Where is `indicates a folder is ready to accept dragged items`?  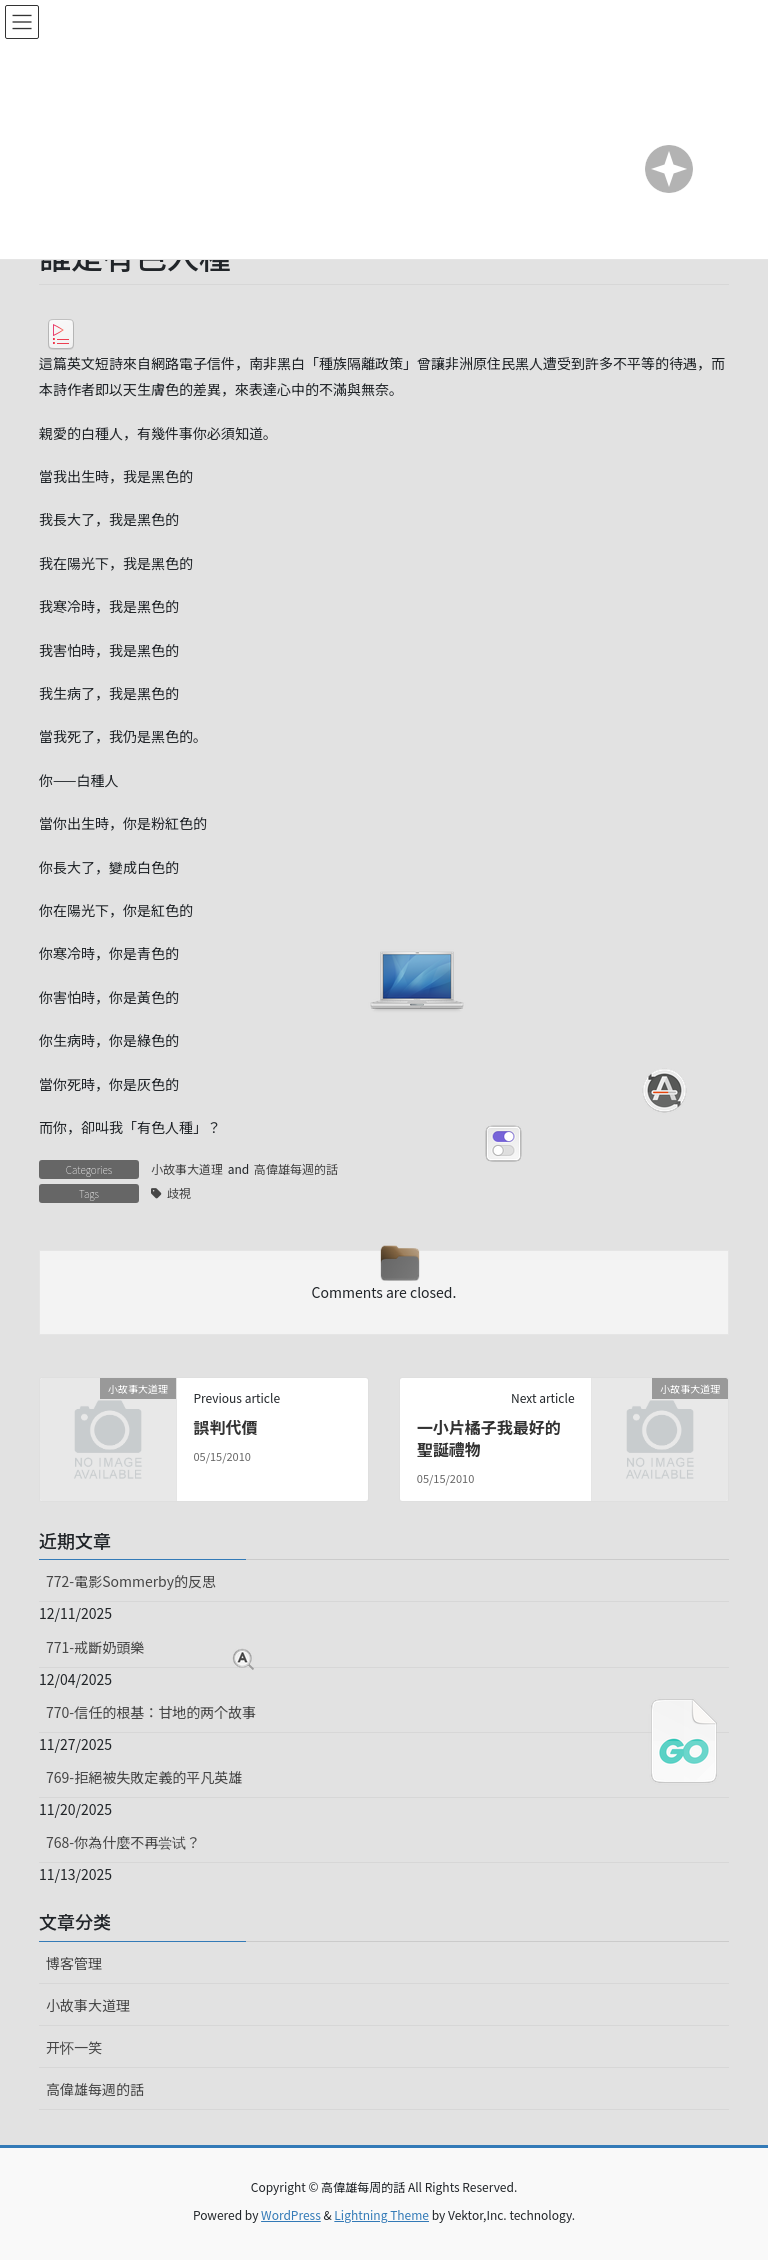
indicates a folder is ready to accept dragged items is located at coordinates (400, 1263).